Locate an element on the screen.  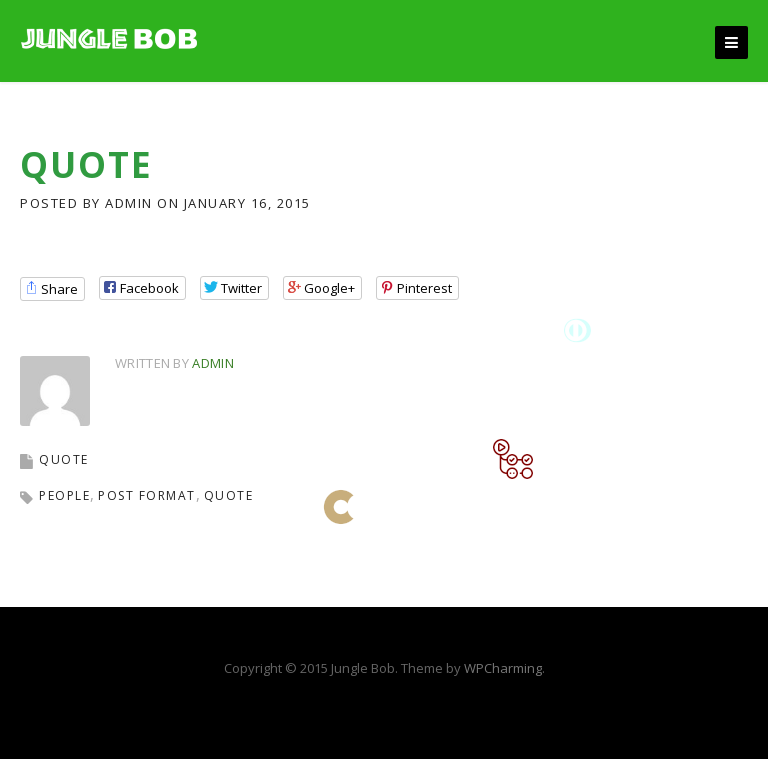
cuttlefish brand logo is located at coordinates (339, 507).